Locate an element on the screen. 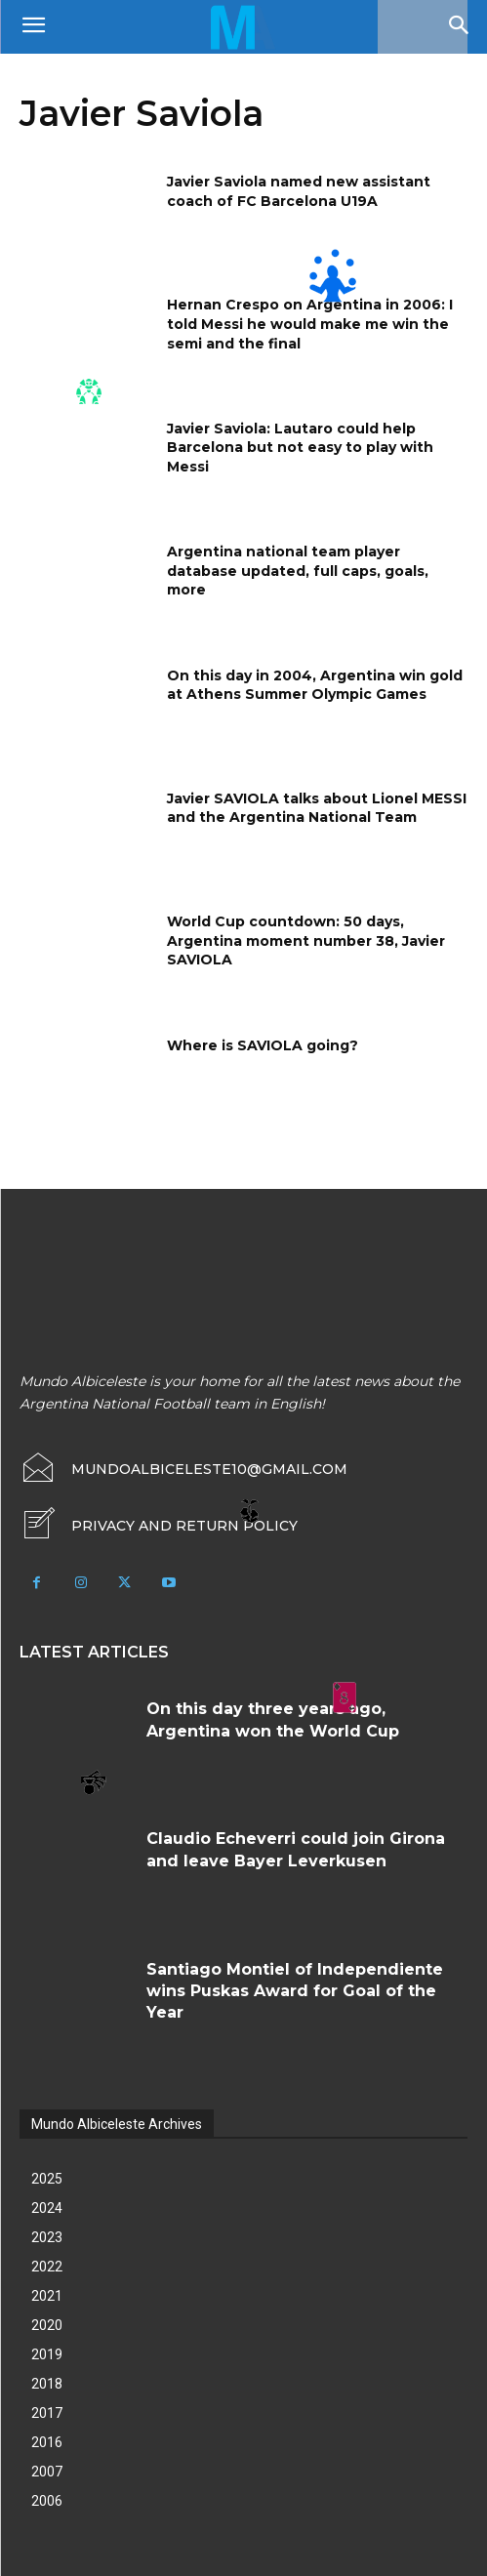 This screenshot has height=2576, width=487. play the 8 of diamonds card is located at coordinates (345, 1697).